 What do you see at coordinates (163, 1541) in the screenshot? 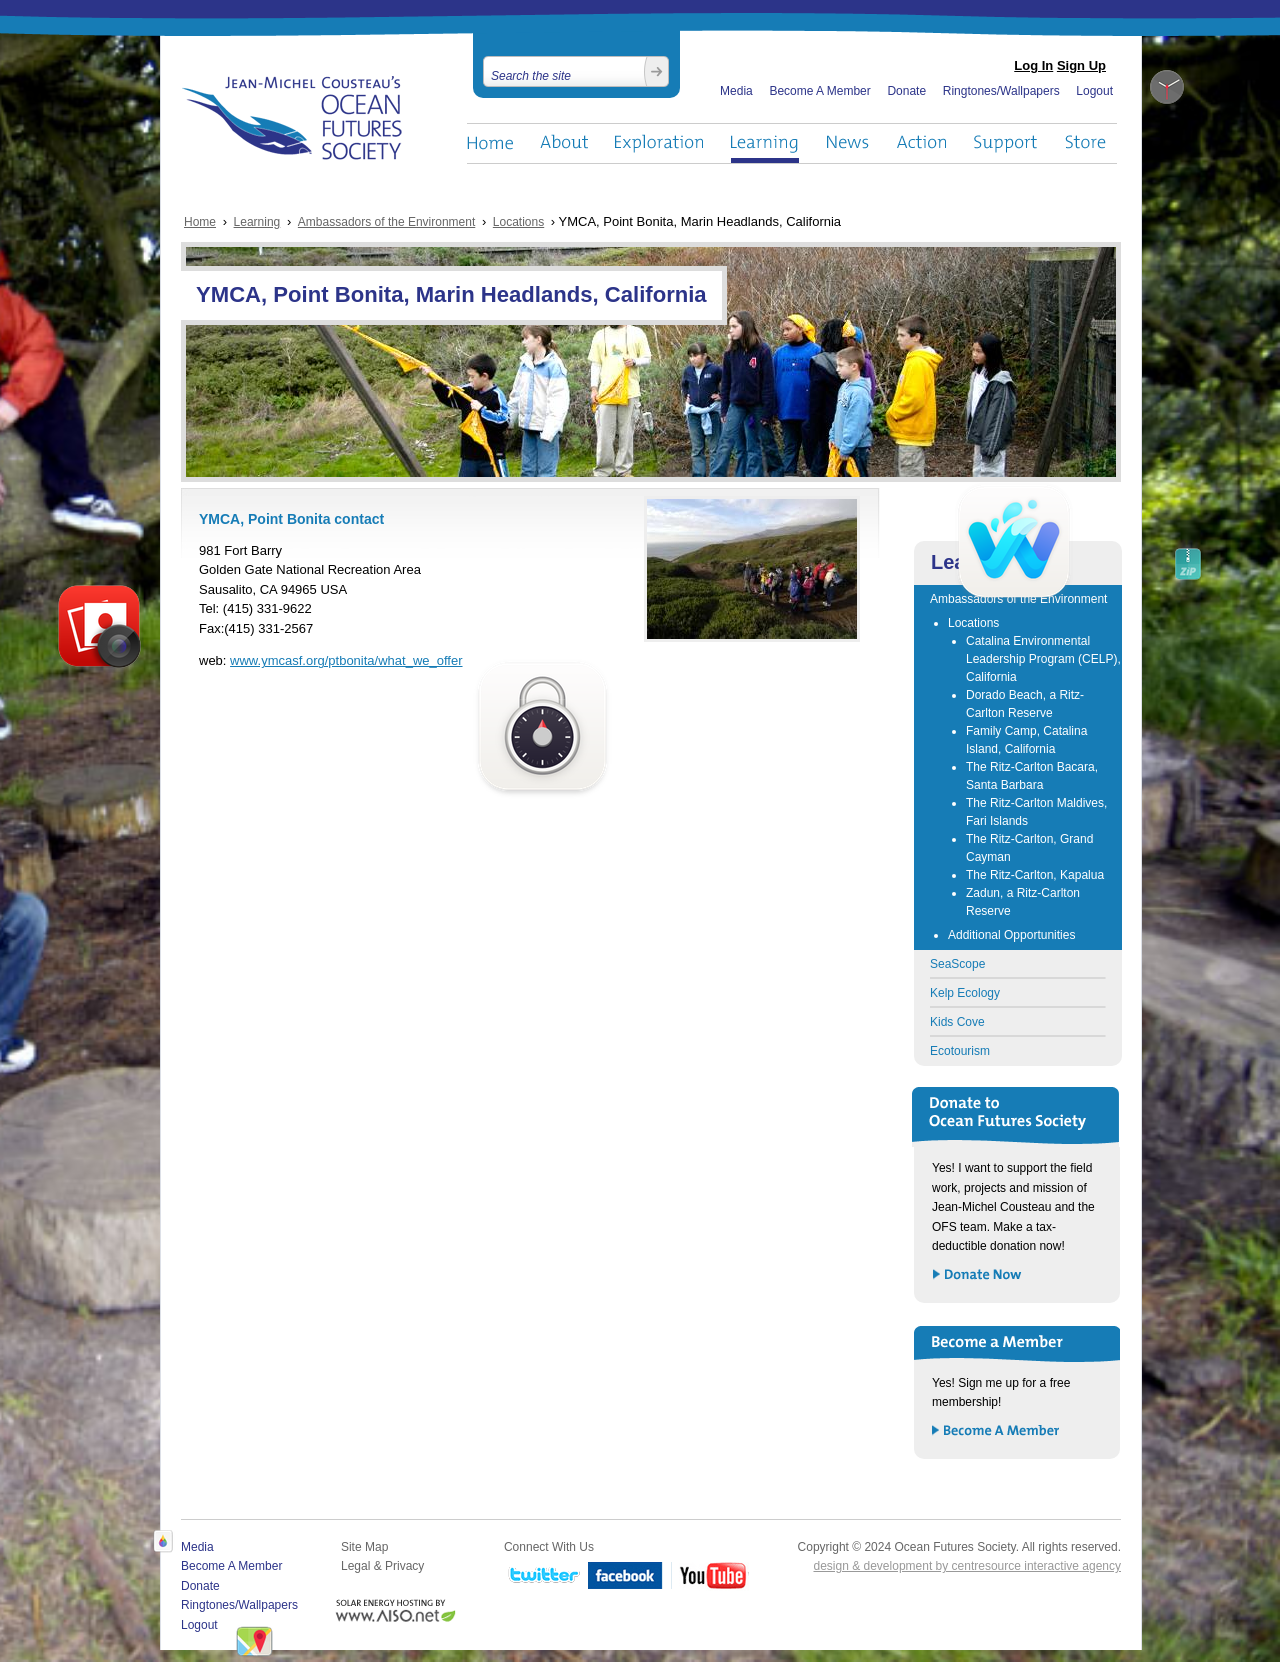
I see `an ICC color profile file` at bounding box center [163, 1541].